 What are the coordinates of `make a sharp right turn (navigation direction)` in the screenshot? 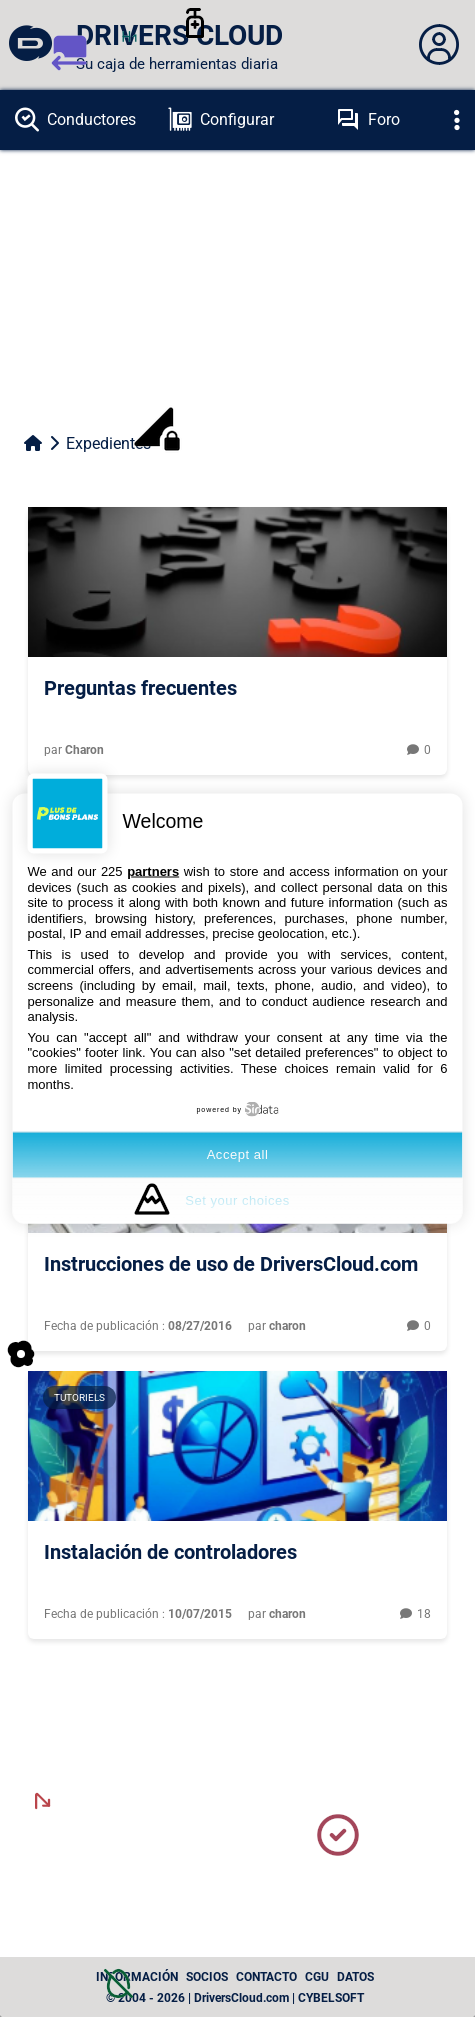 It's located at (42, 1801).